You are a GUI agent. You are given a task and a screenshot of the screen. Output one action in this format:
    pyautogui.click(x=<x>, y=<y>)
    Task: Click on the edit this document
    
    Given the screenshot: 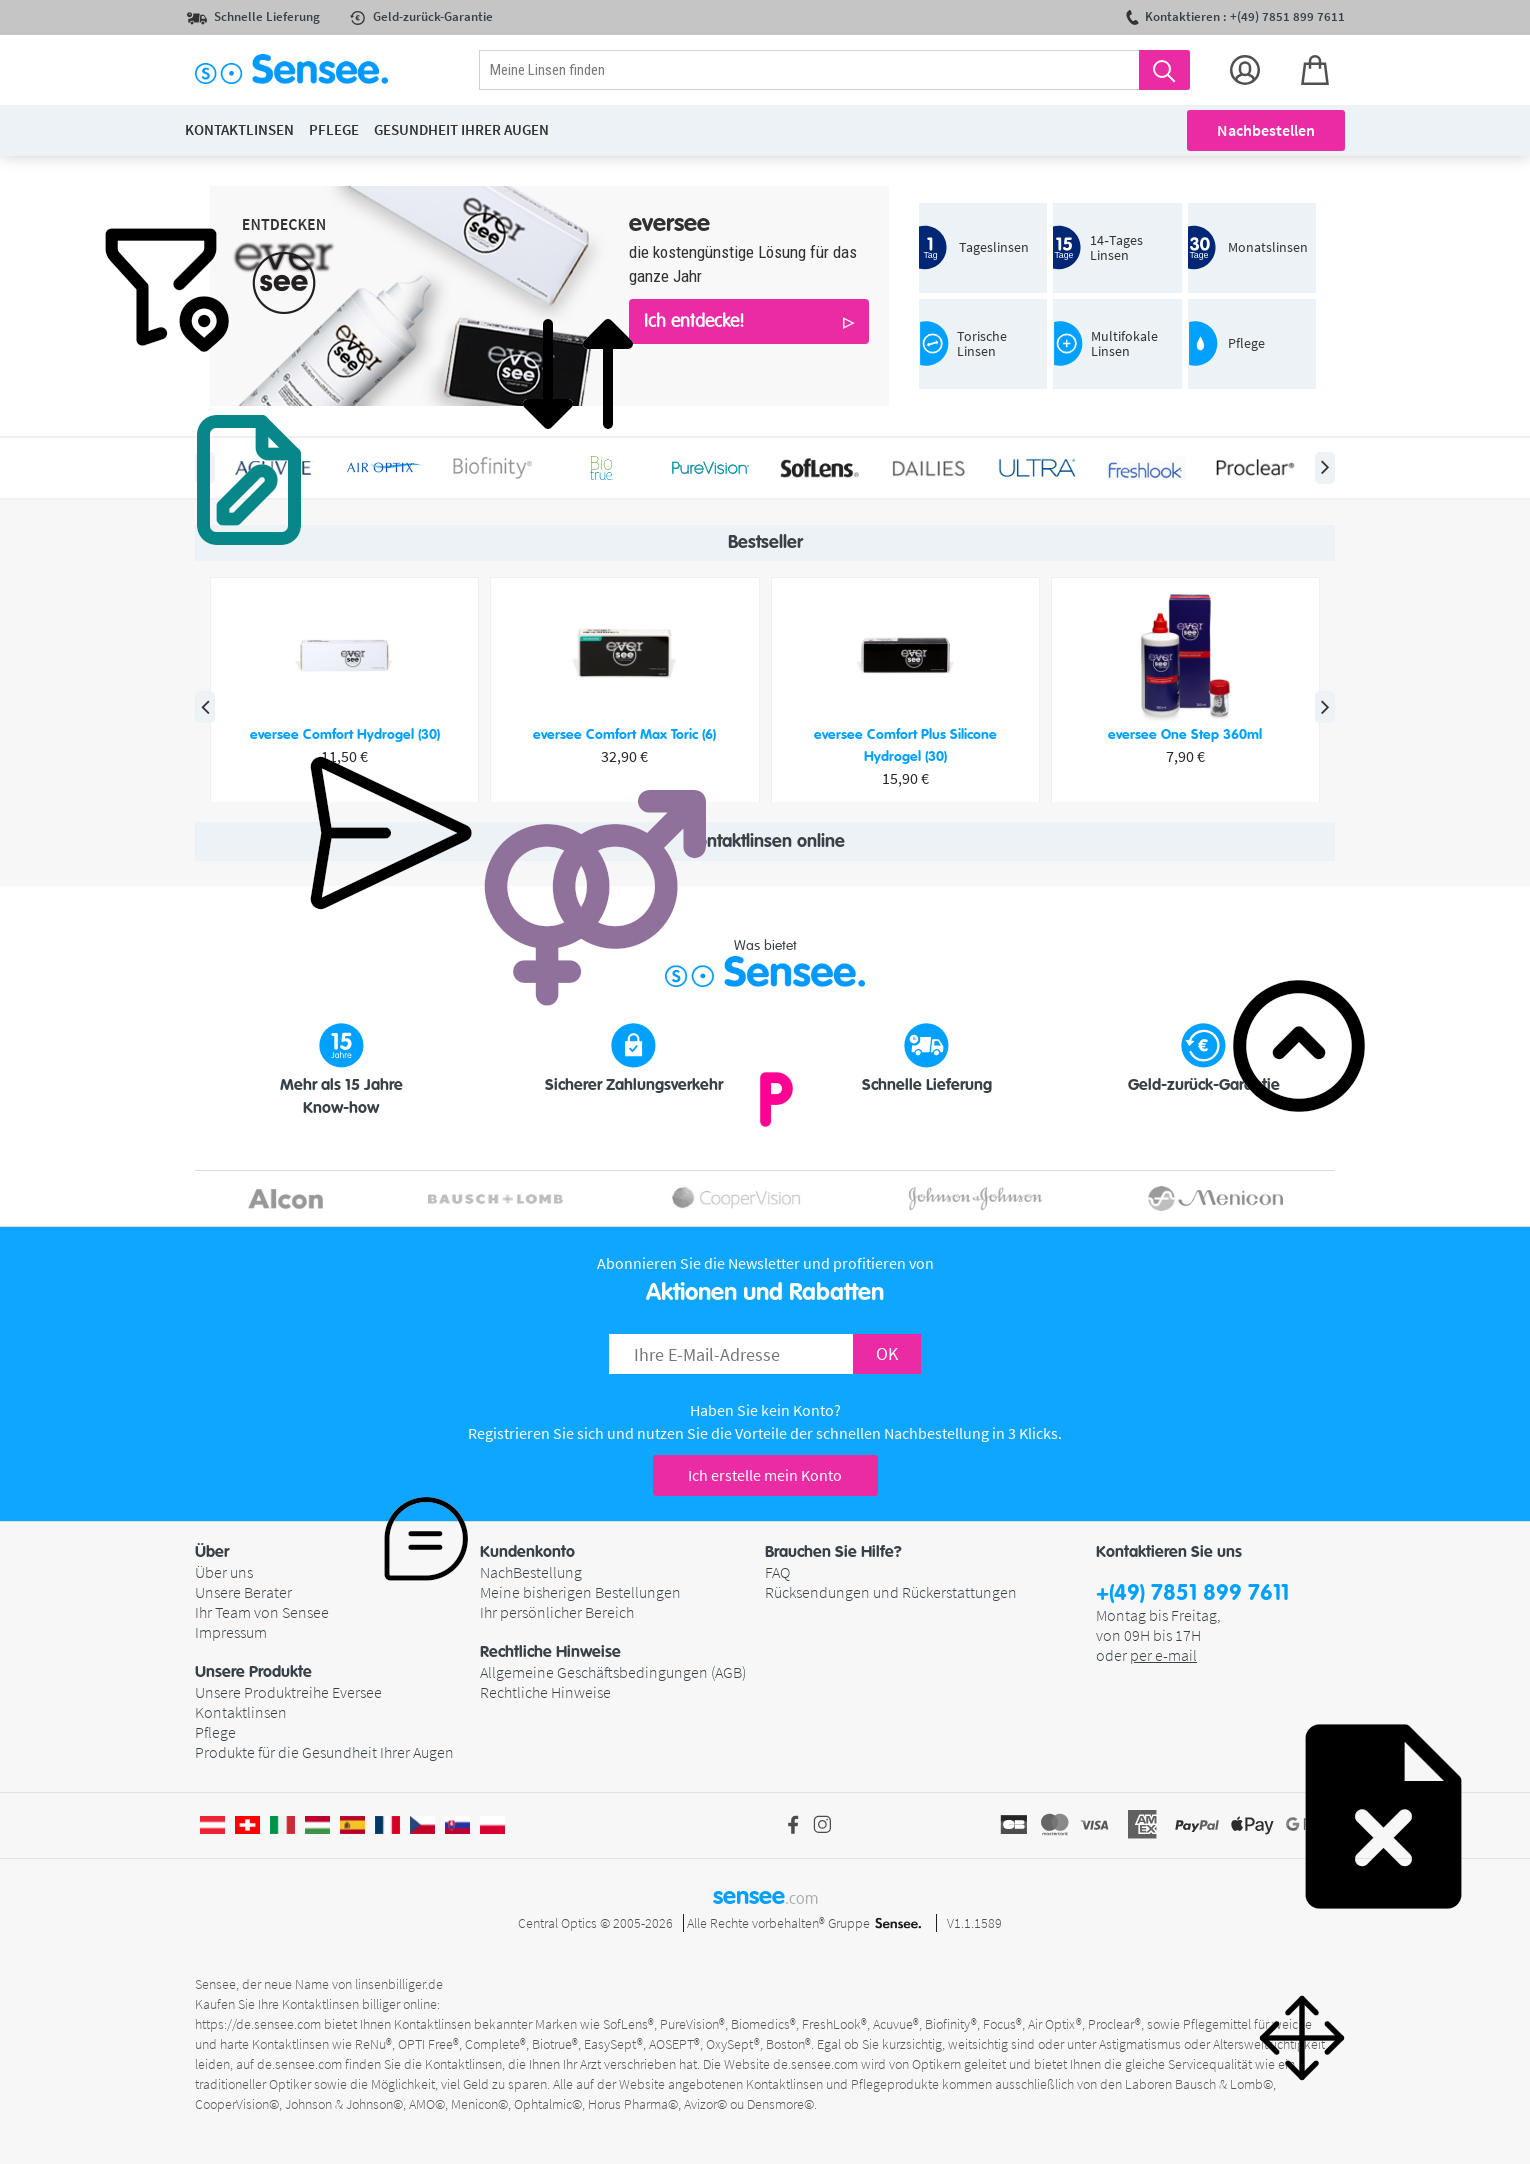 What is the action you would take?
    pyautogui.click(x=249, y=480)
    